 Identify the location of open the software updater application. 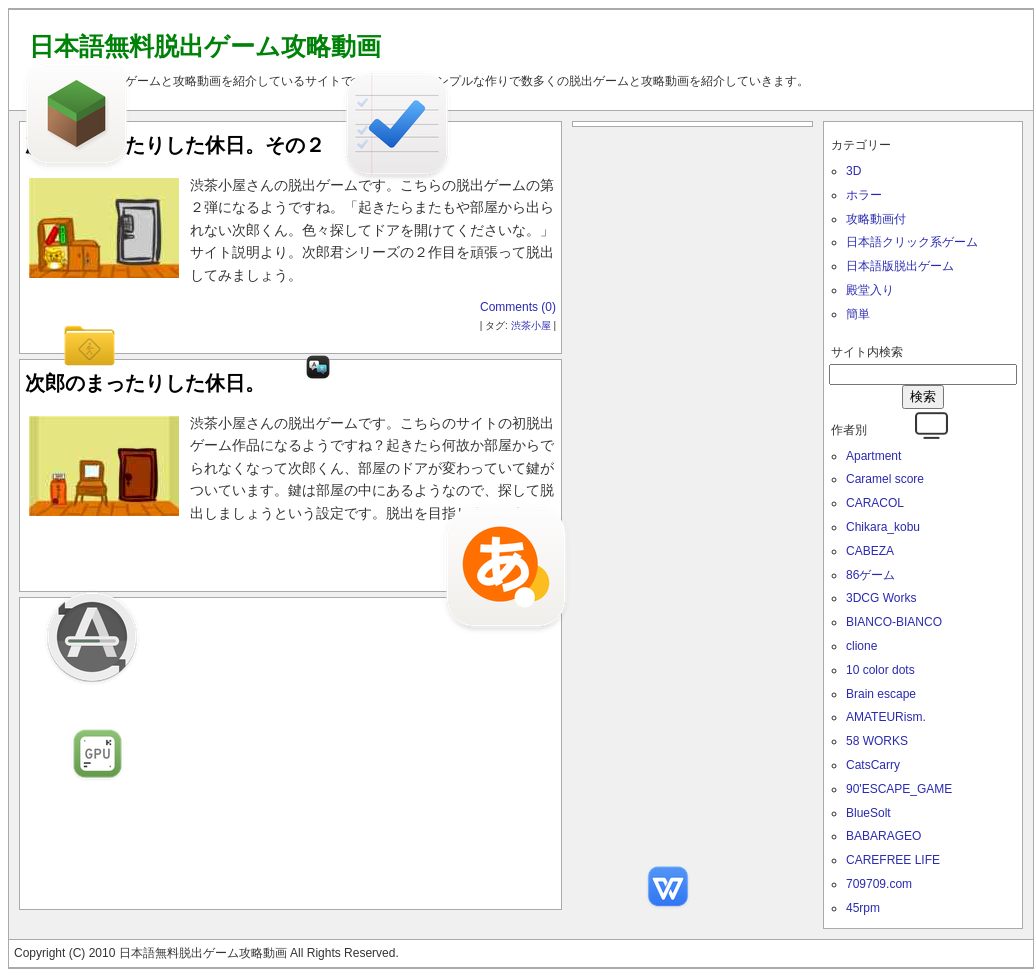
(92, 637).